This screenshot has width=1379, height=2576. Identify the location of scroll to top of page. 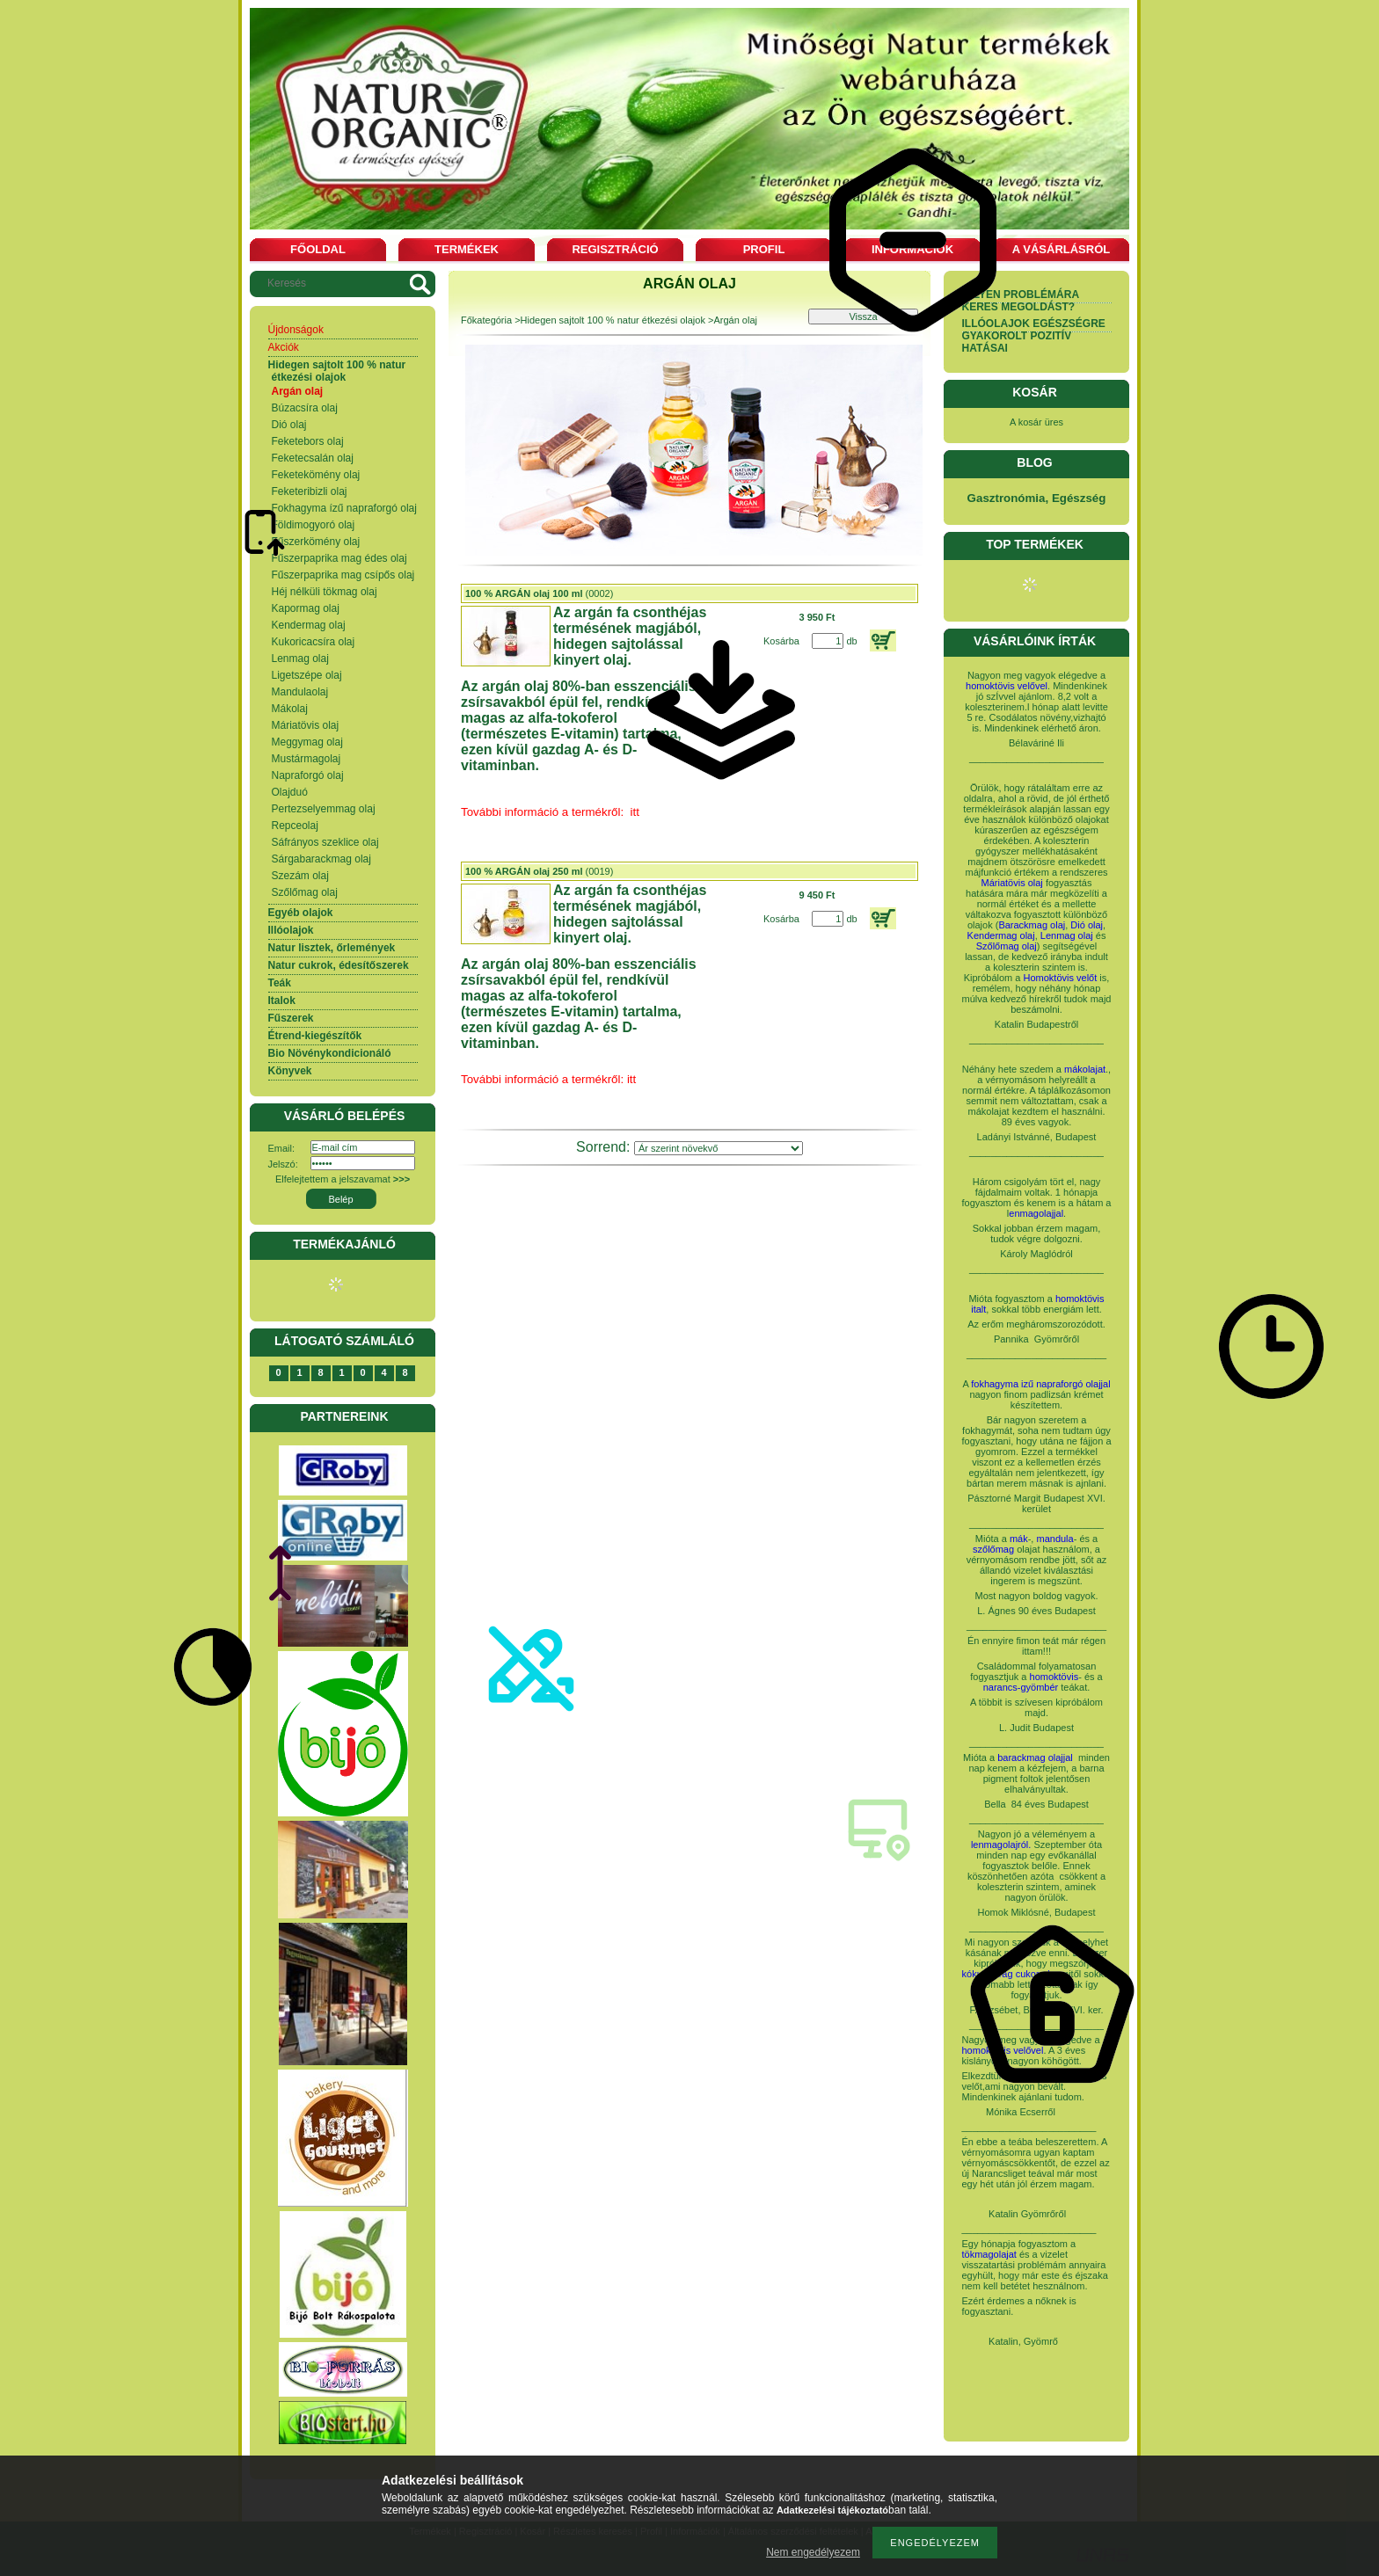
(280, 1573).